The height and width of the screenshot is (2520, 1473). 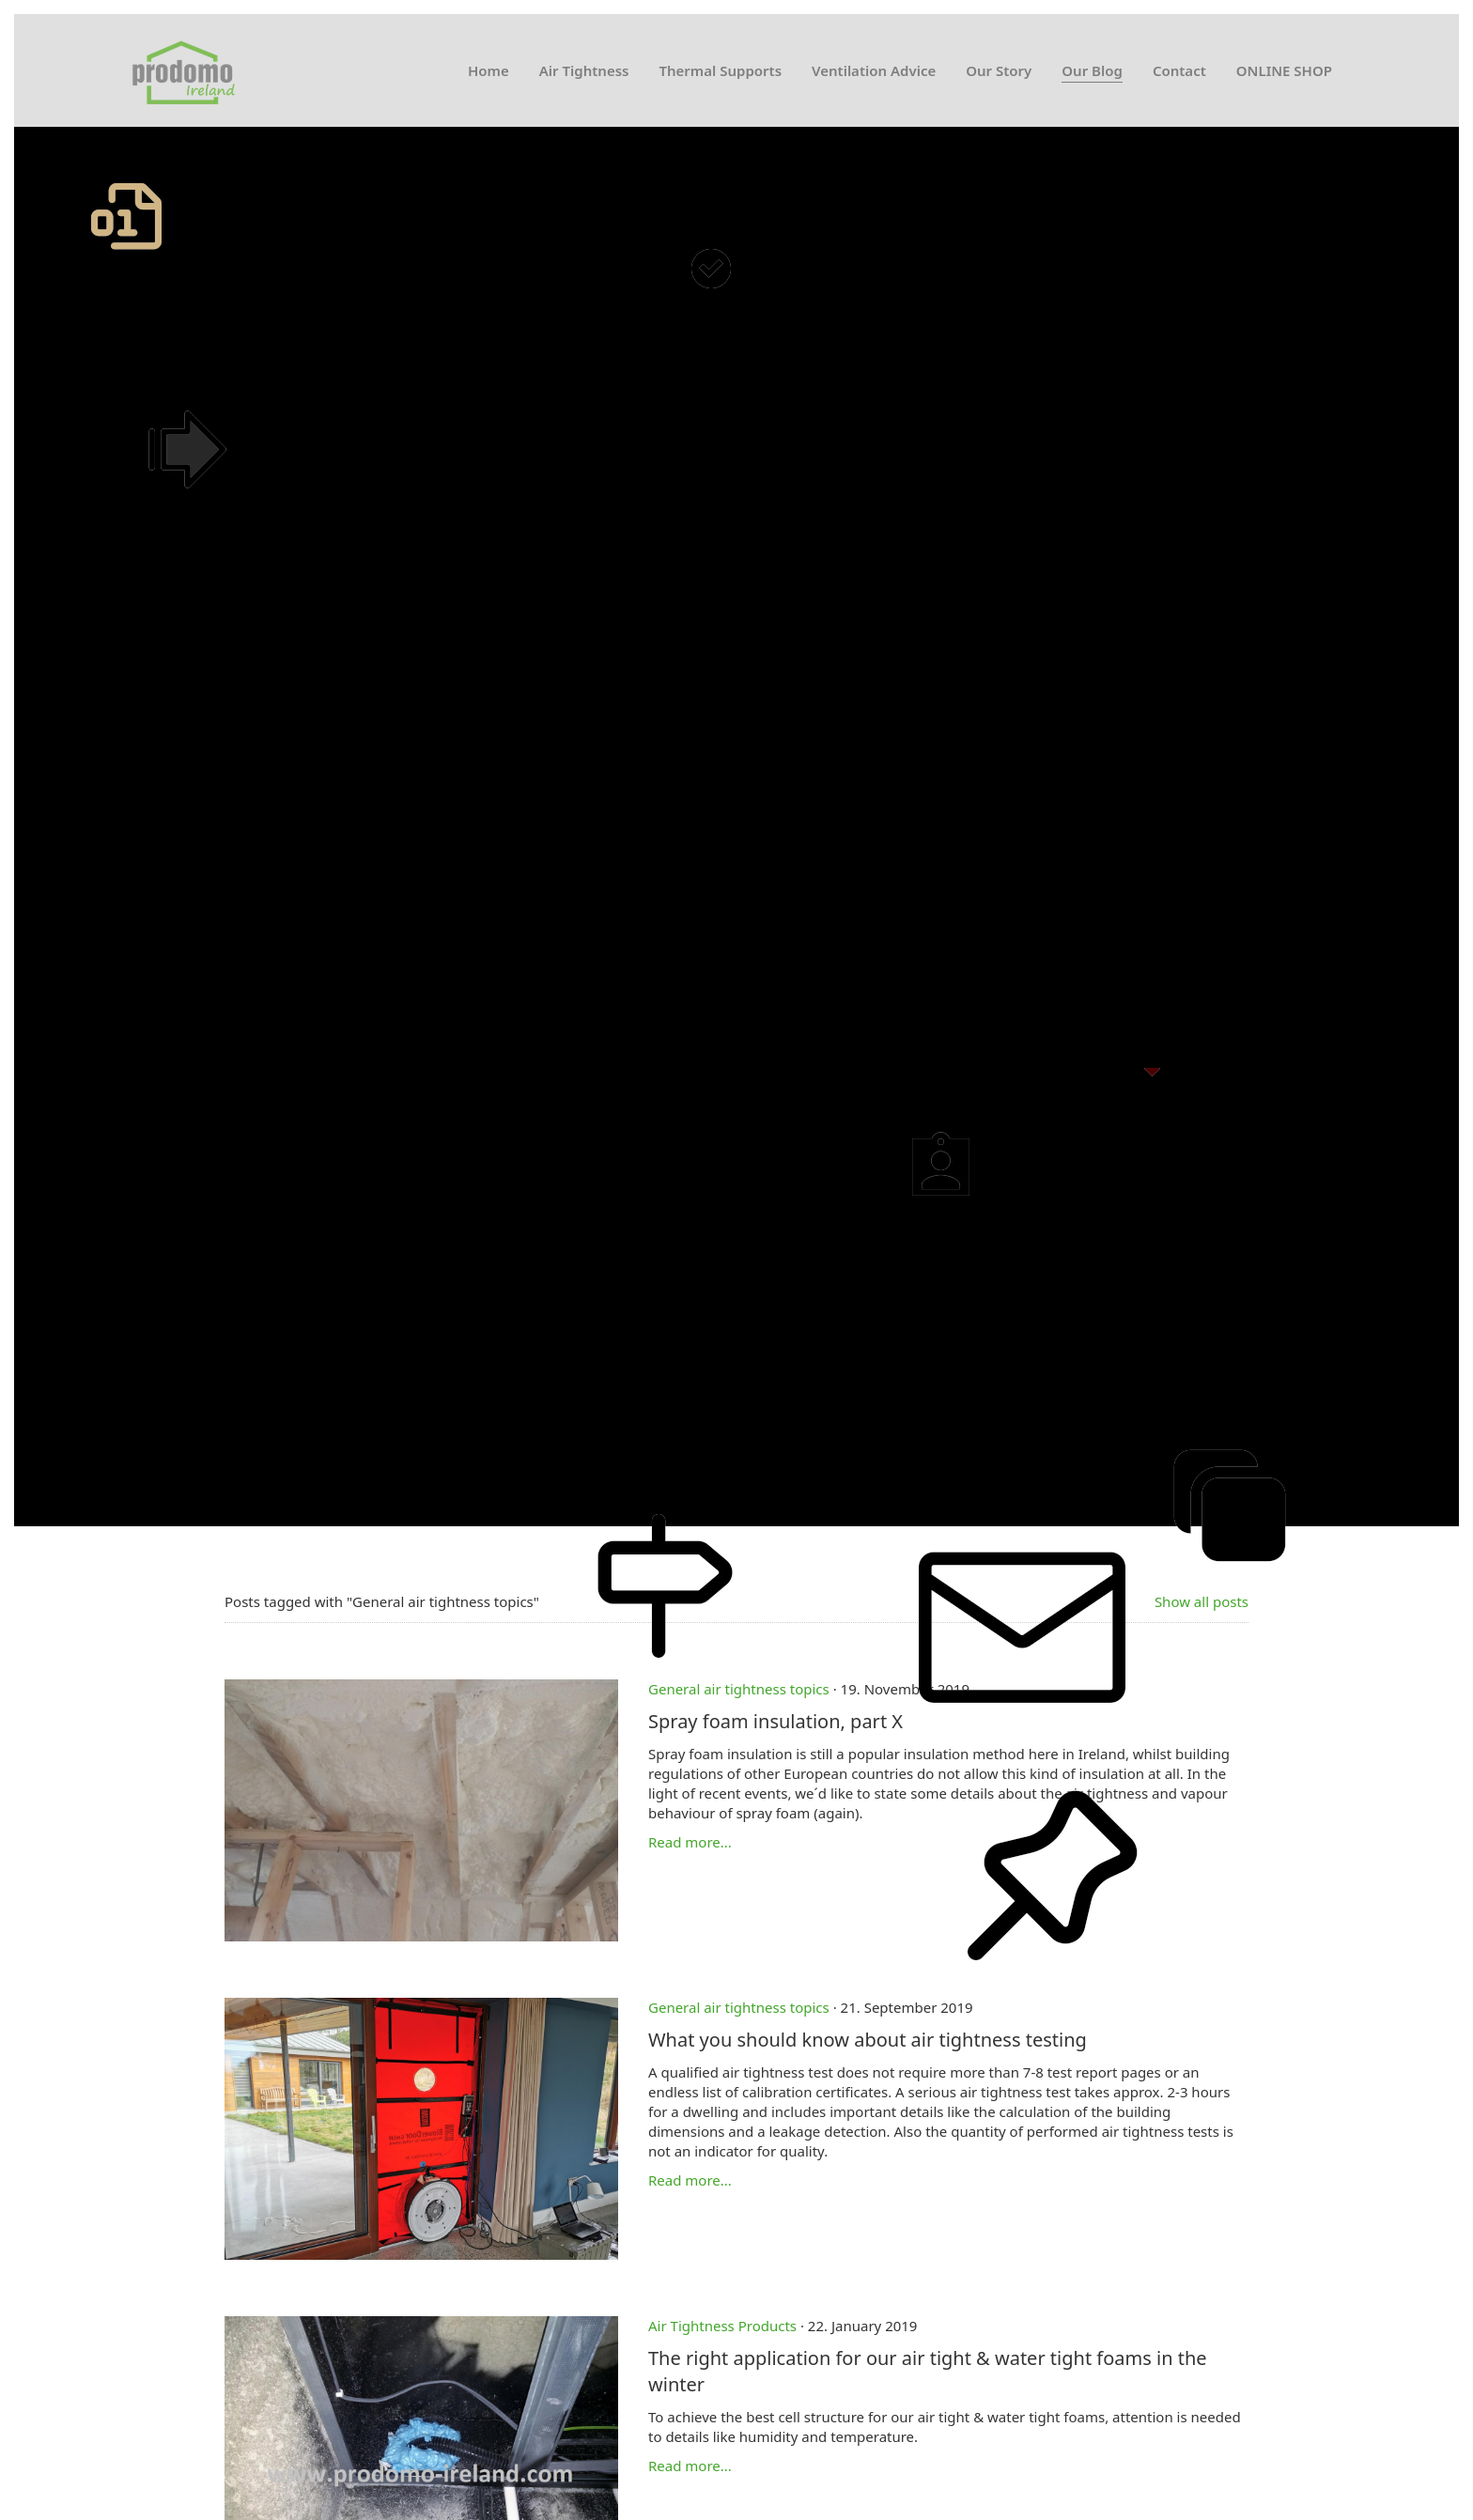 What do you see at coordinates (660, 1585) in the screenshot?
I see `view project milestones` at bounding box center [660, 1585].